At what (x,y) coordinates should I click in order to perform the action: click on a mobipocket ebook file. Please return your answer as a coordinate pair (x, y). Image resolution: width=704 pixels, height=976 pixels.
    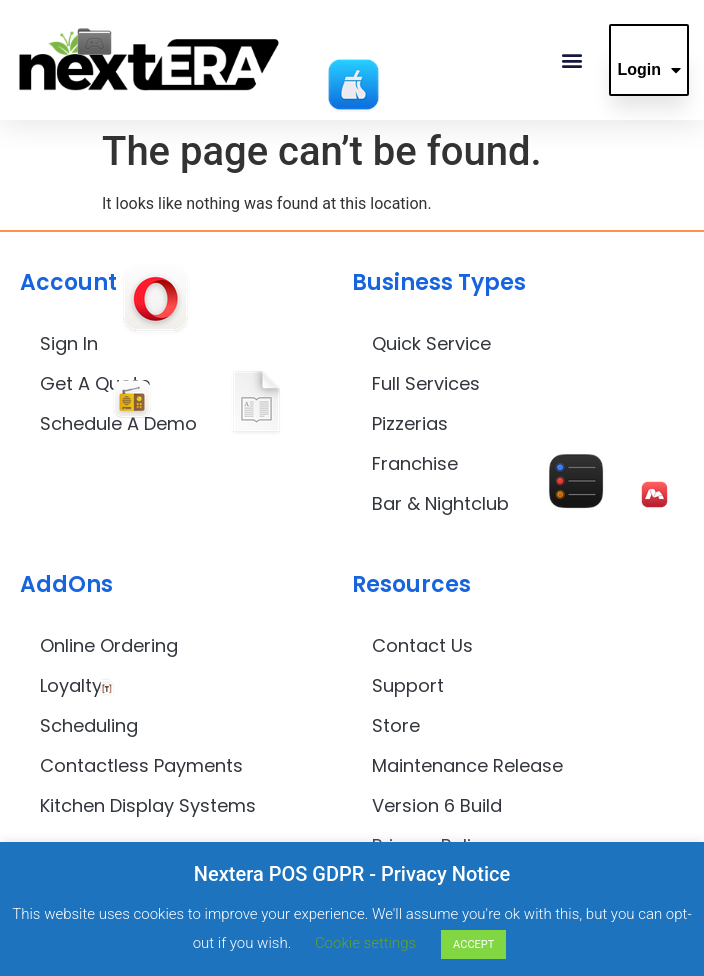
    Looking at the image, I should click on (256, 402).